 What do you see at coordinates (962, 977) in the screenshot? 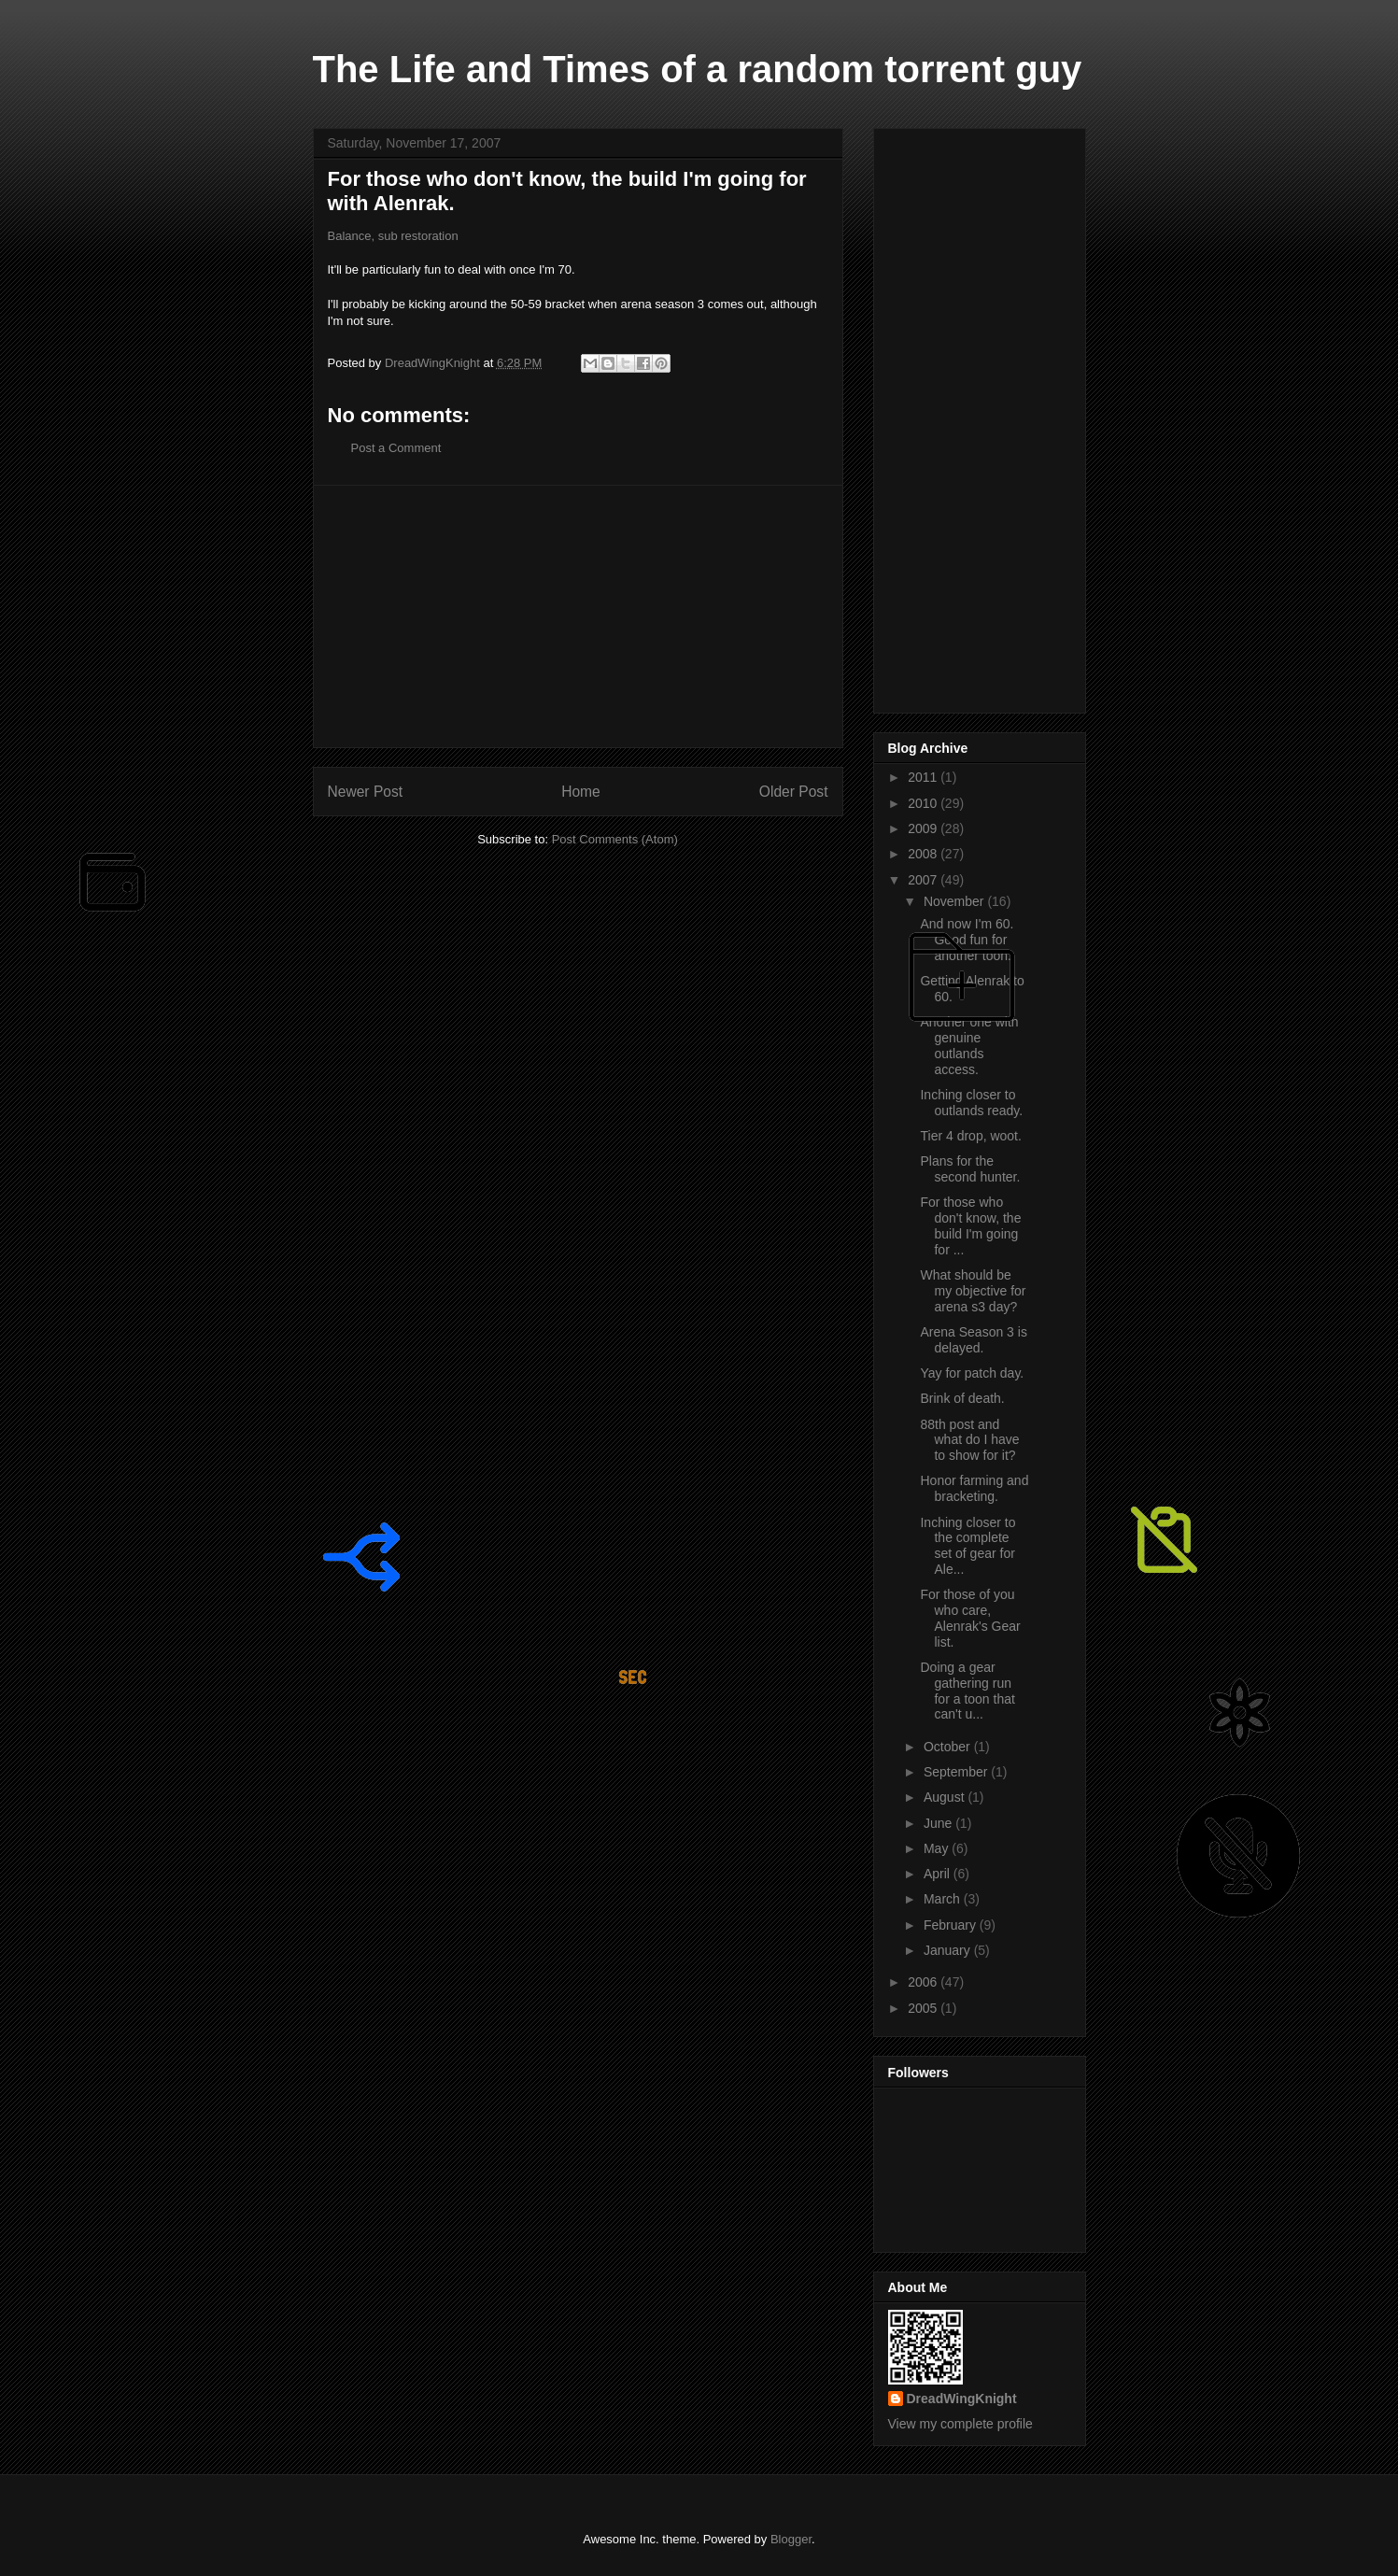
I see `create a new folder` at bounding box center [962, 977].